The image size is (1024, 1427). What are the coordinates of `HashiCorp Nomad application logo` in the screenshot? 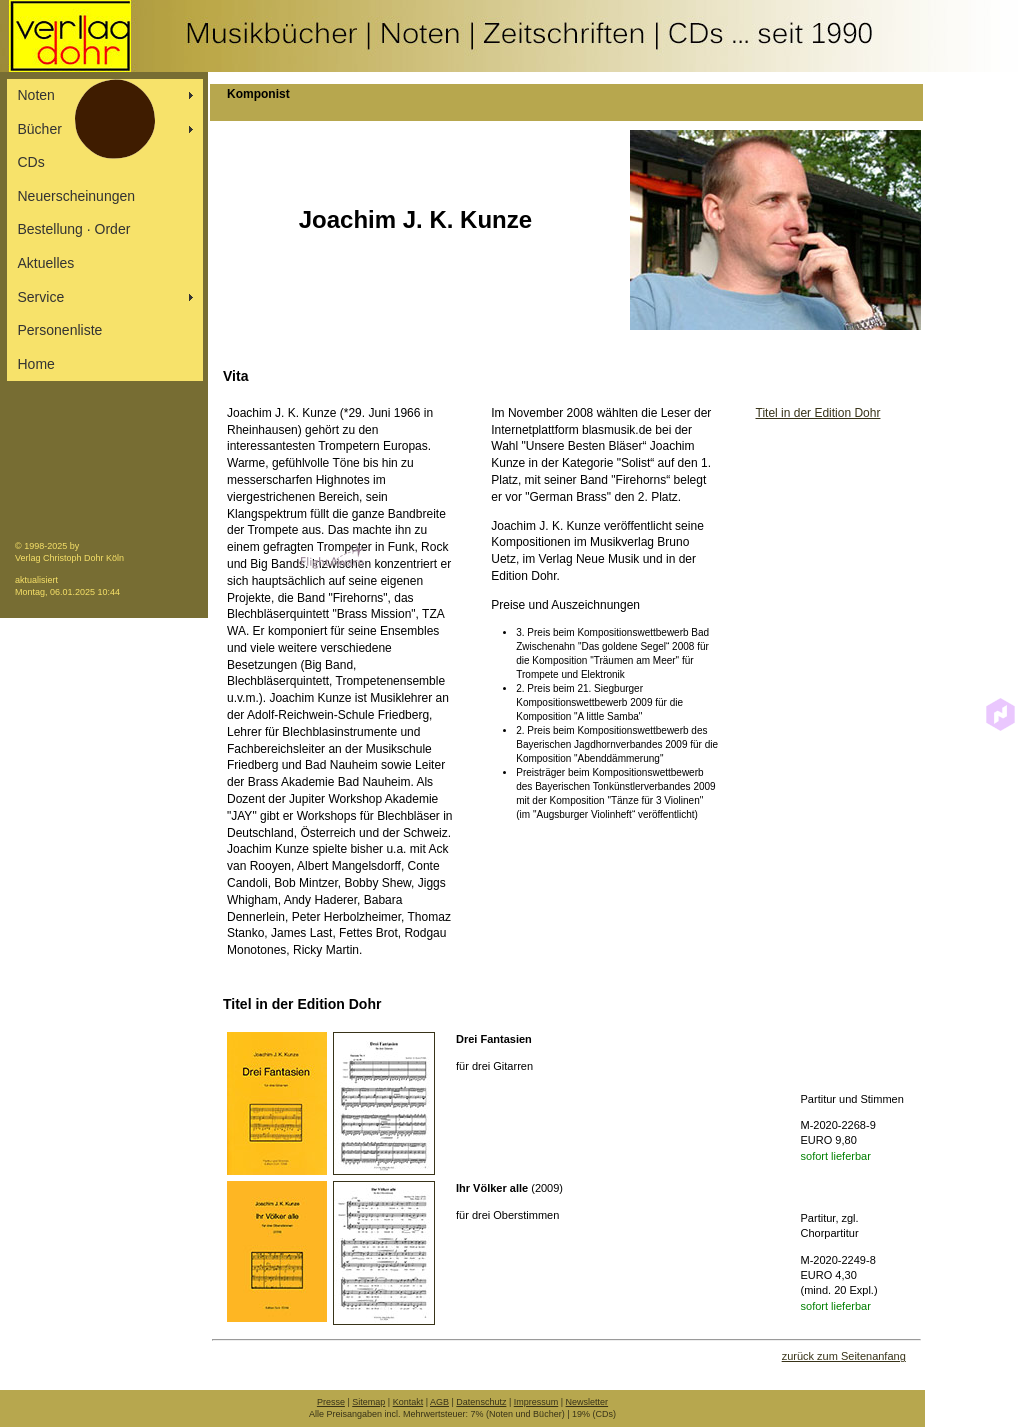 It's located at (1000, 714).